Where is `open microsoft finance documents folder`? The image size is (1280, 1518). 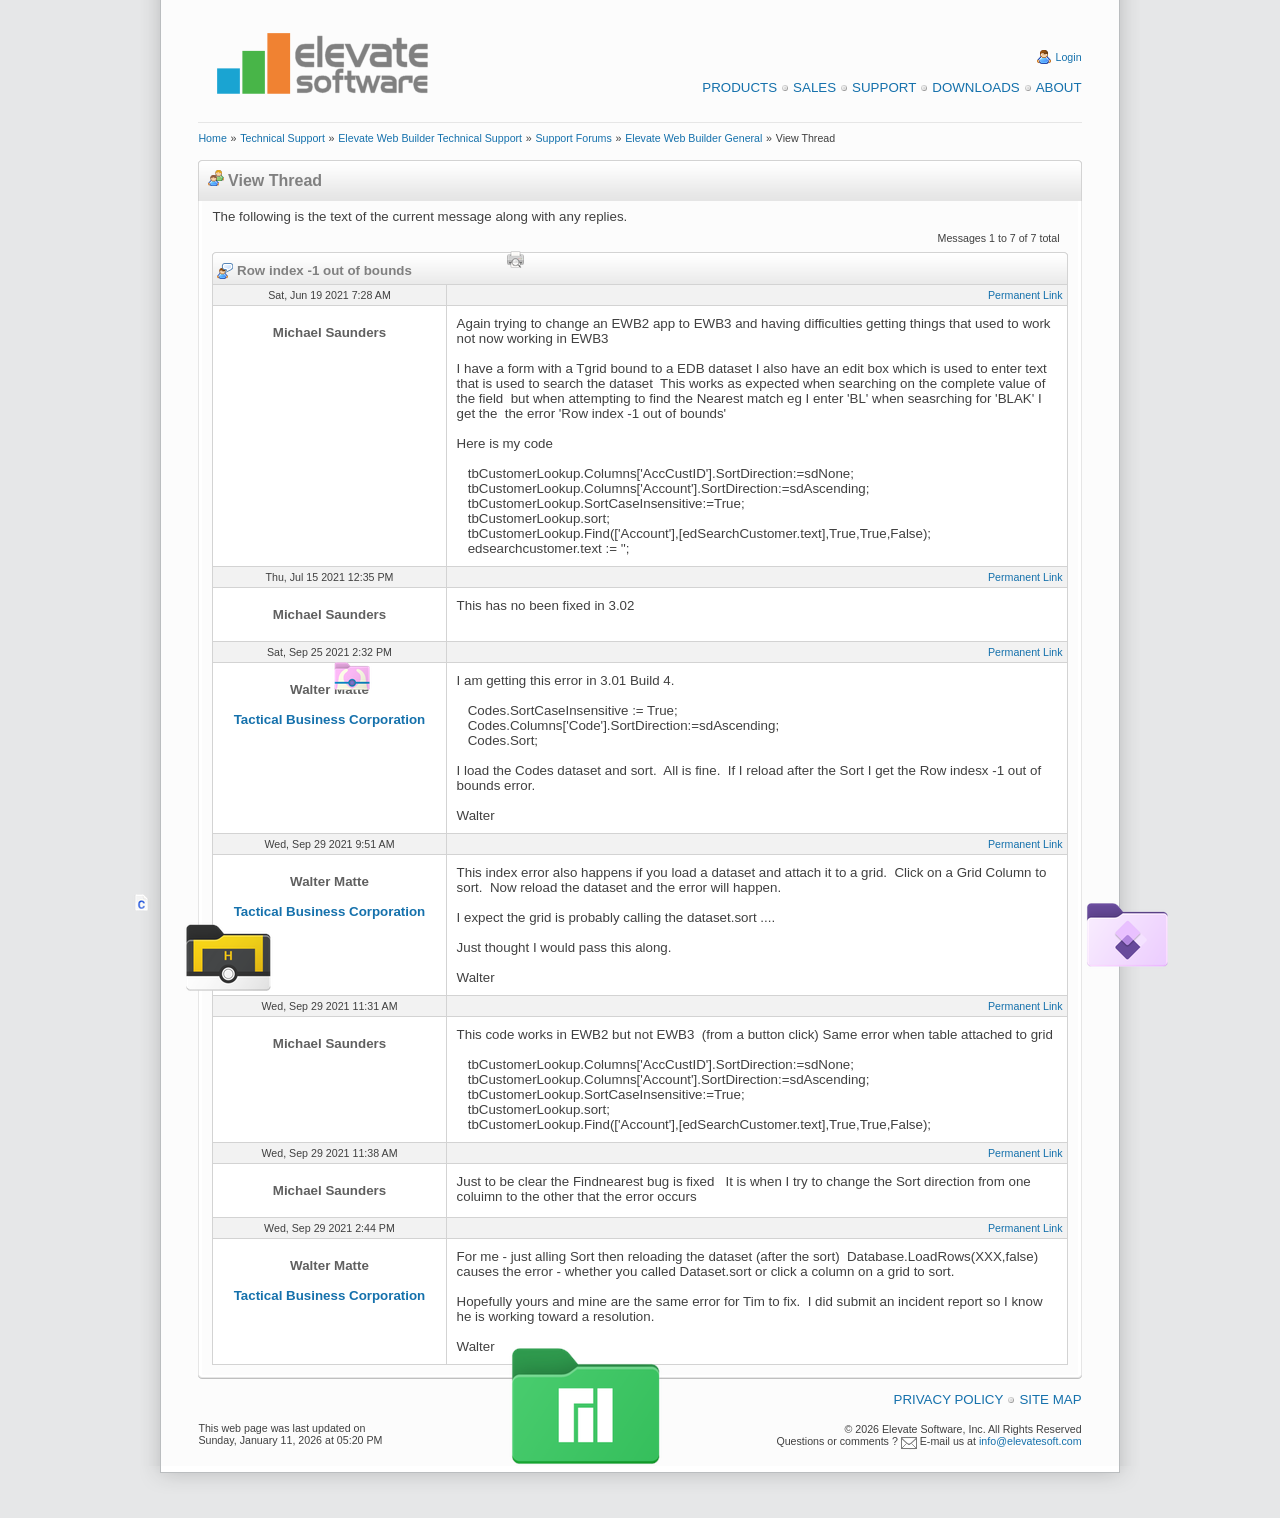
open microsoft finance documents folder is located at coordinates (1127, 937).